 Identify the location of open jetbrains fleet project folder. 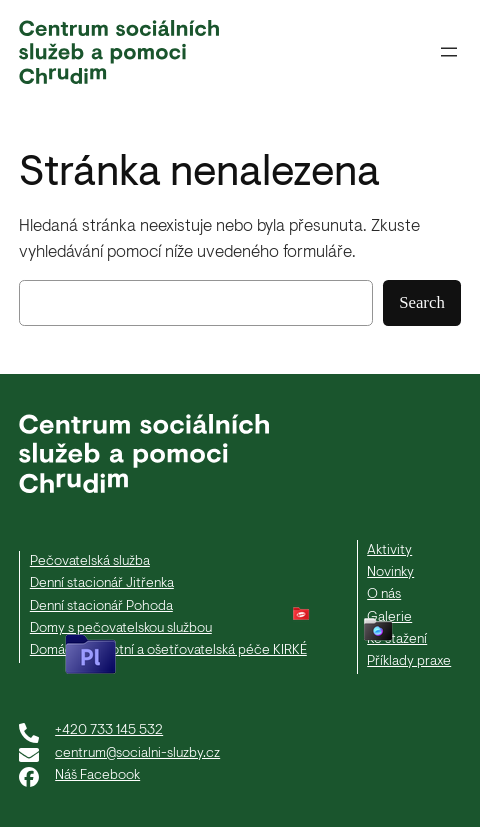
(378, 630).